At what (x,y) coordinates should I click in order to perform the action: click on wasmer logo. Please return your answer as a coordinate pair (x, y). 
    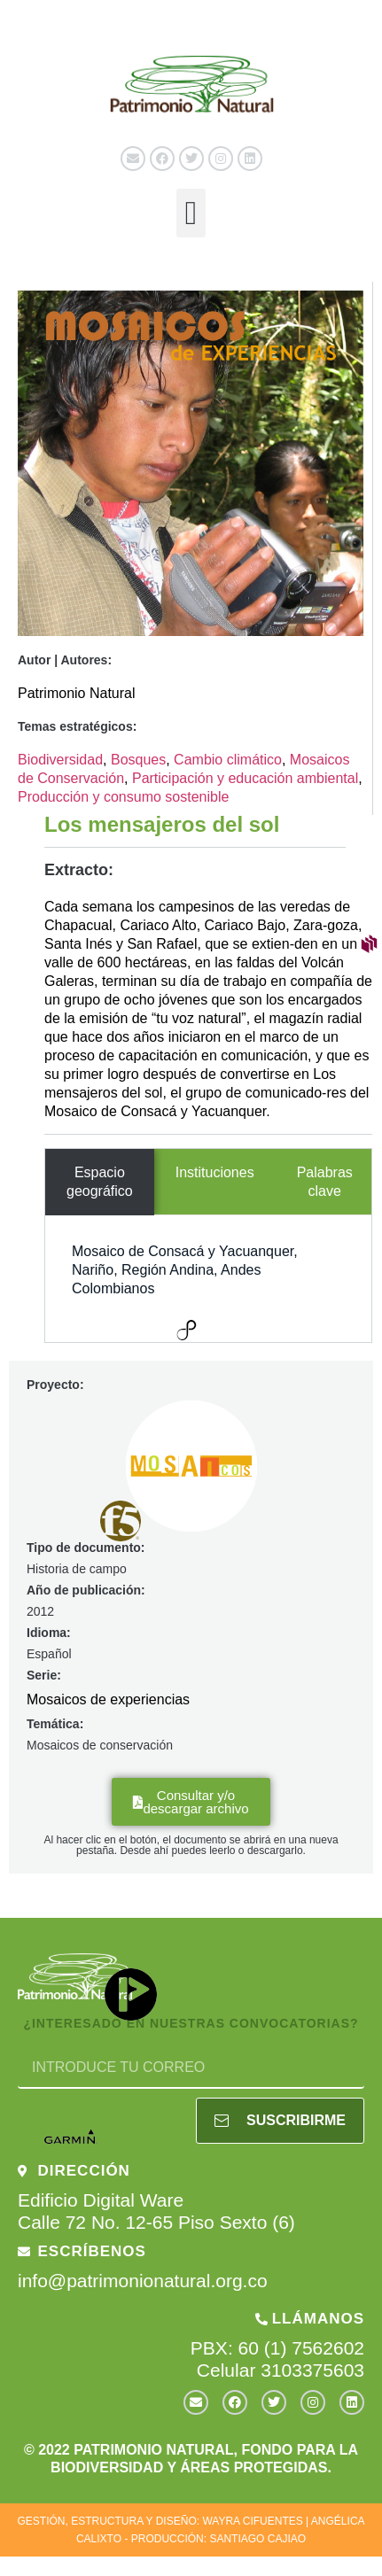
    Looking at the image, I should click on (369, 943).